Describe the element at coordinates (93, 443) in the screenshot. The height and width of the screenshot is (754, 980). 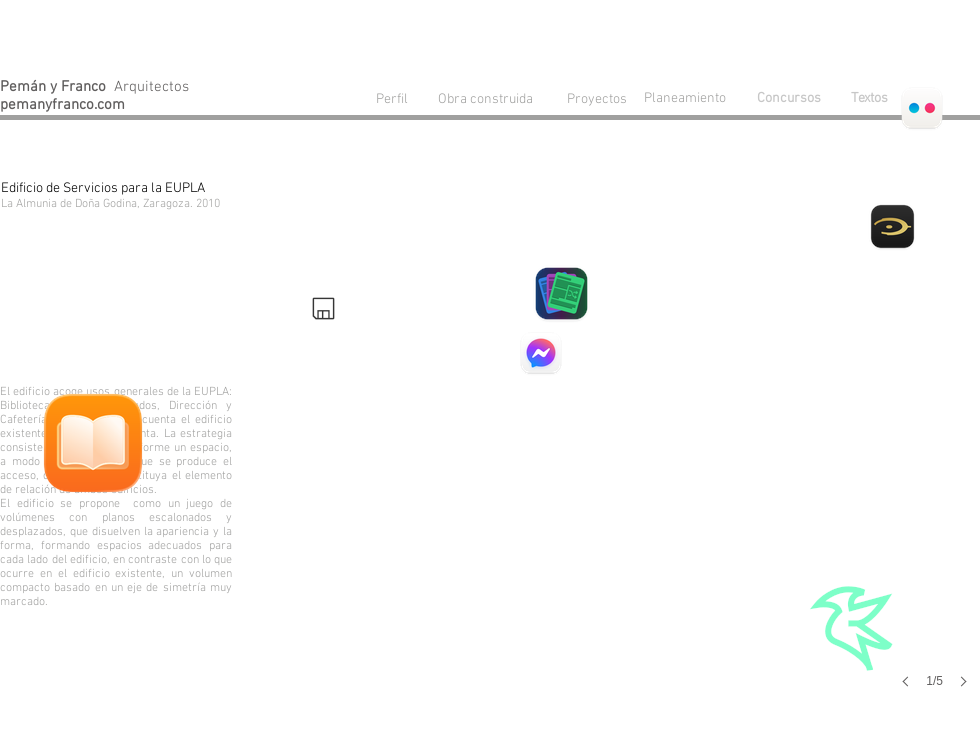
I see `open the books app` at that location.